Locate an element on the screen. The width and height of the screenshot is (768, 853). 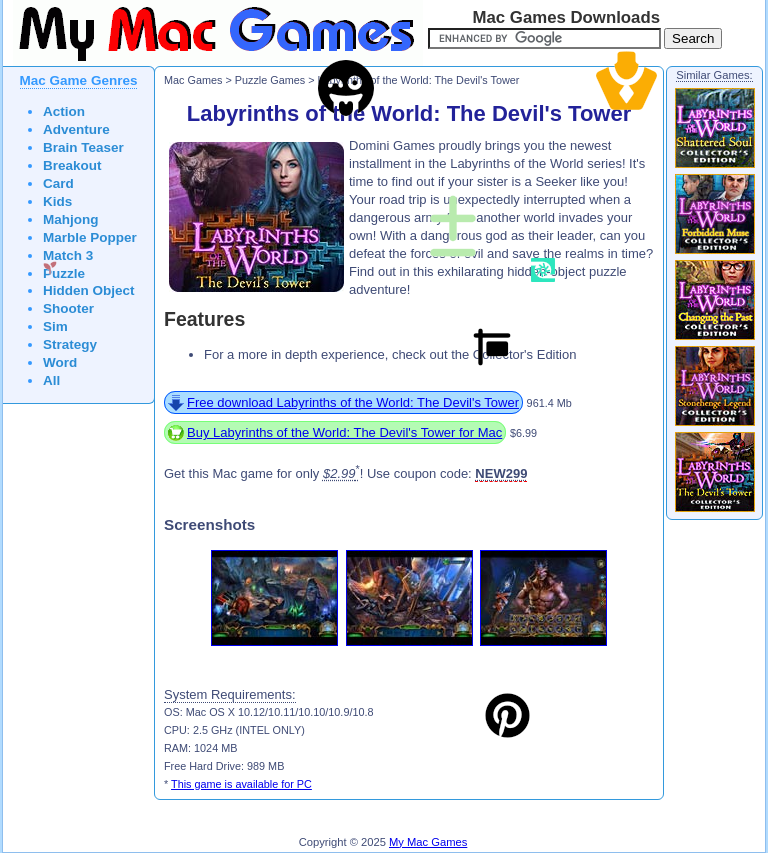
turbo build system logo is located at coordinates (543, 270).